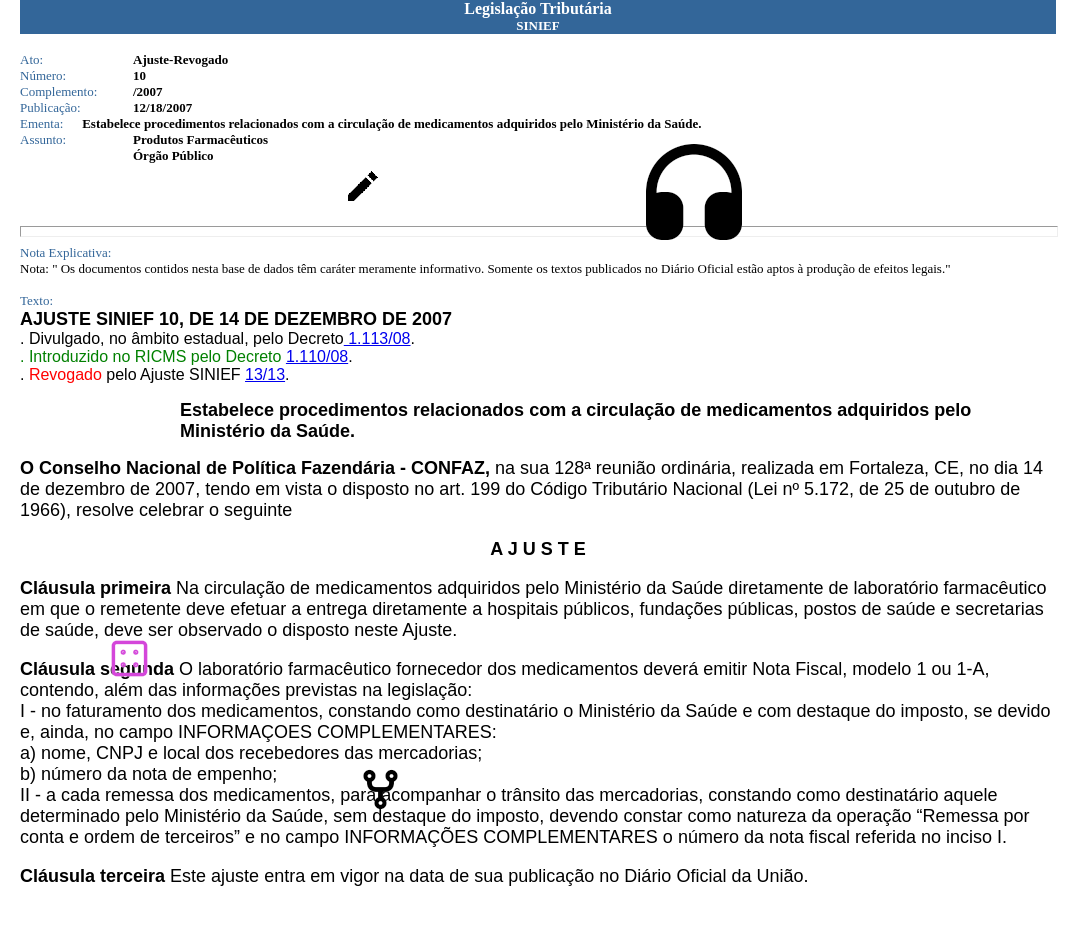  I want to click on view code branches or forks, so click(380, 789).